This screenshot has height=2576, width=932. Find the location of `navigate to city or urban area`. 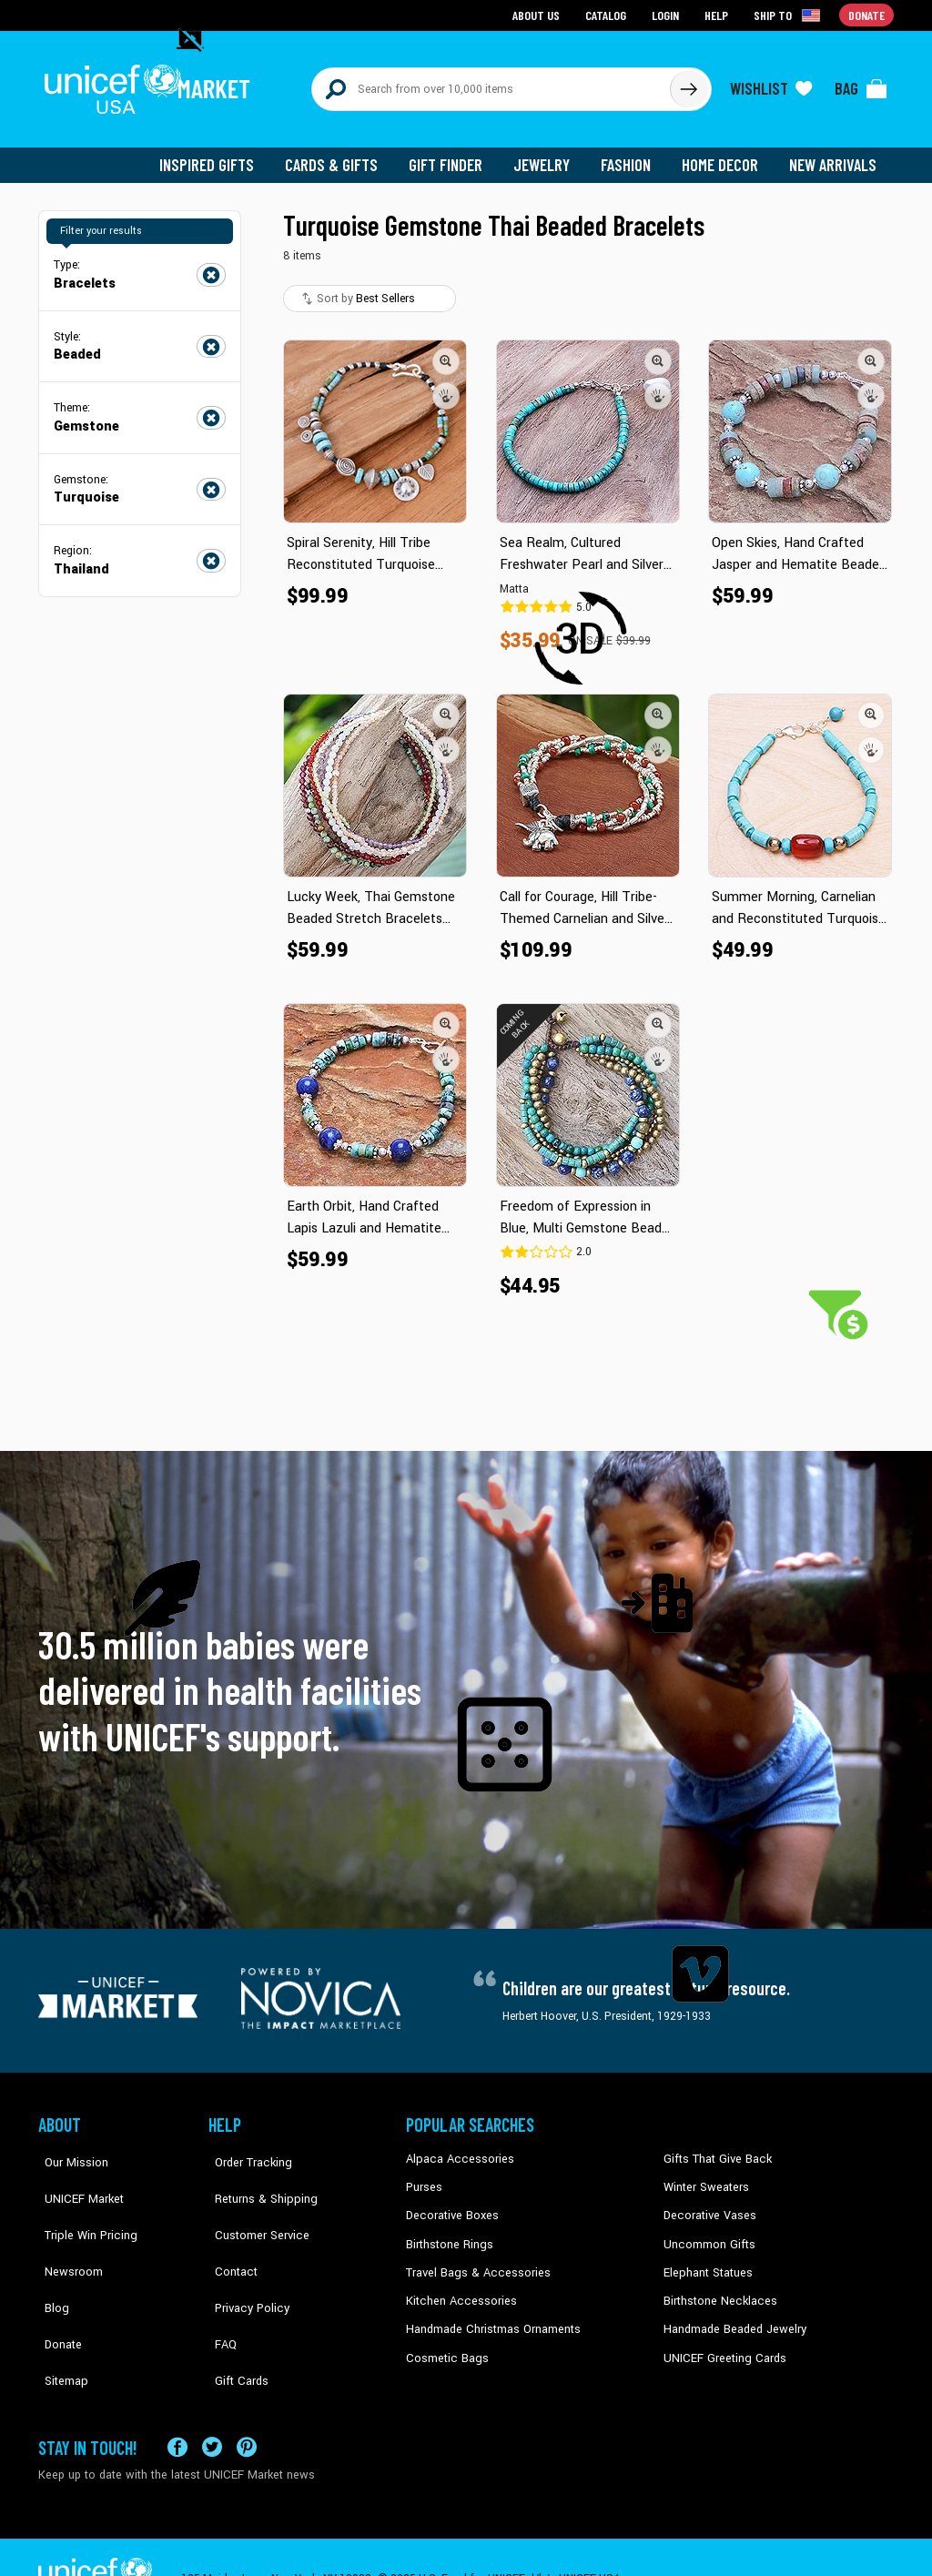

navigate to city or urban area is located at coordinates (655, 1603).